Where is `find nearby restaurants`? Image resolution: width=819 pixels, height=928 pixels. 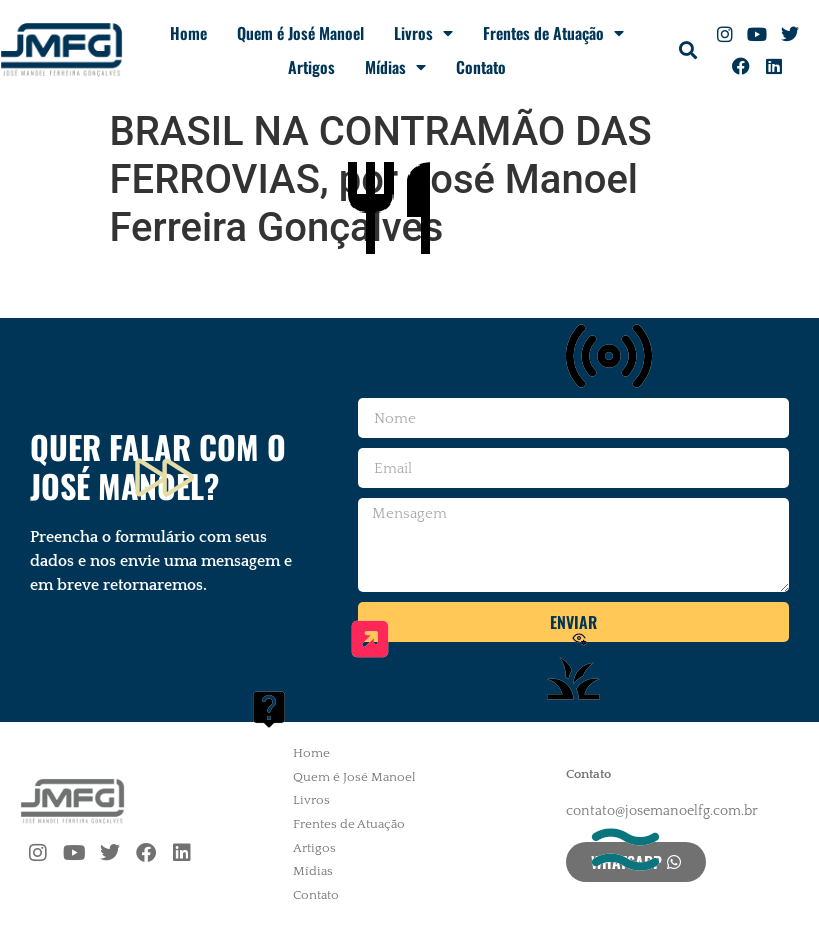
find nearby restaurants is located at coordinates (389, 208).